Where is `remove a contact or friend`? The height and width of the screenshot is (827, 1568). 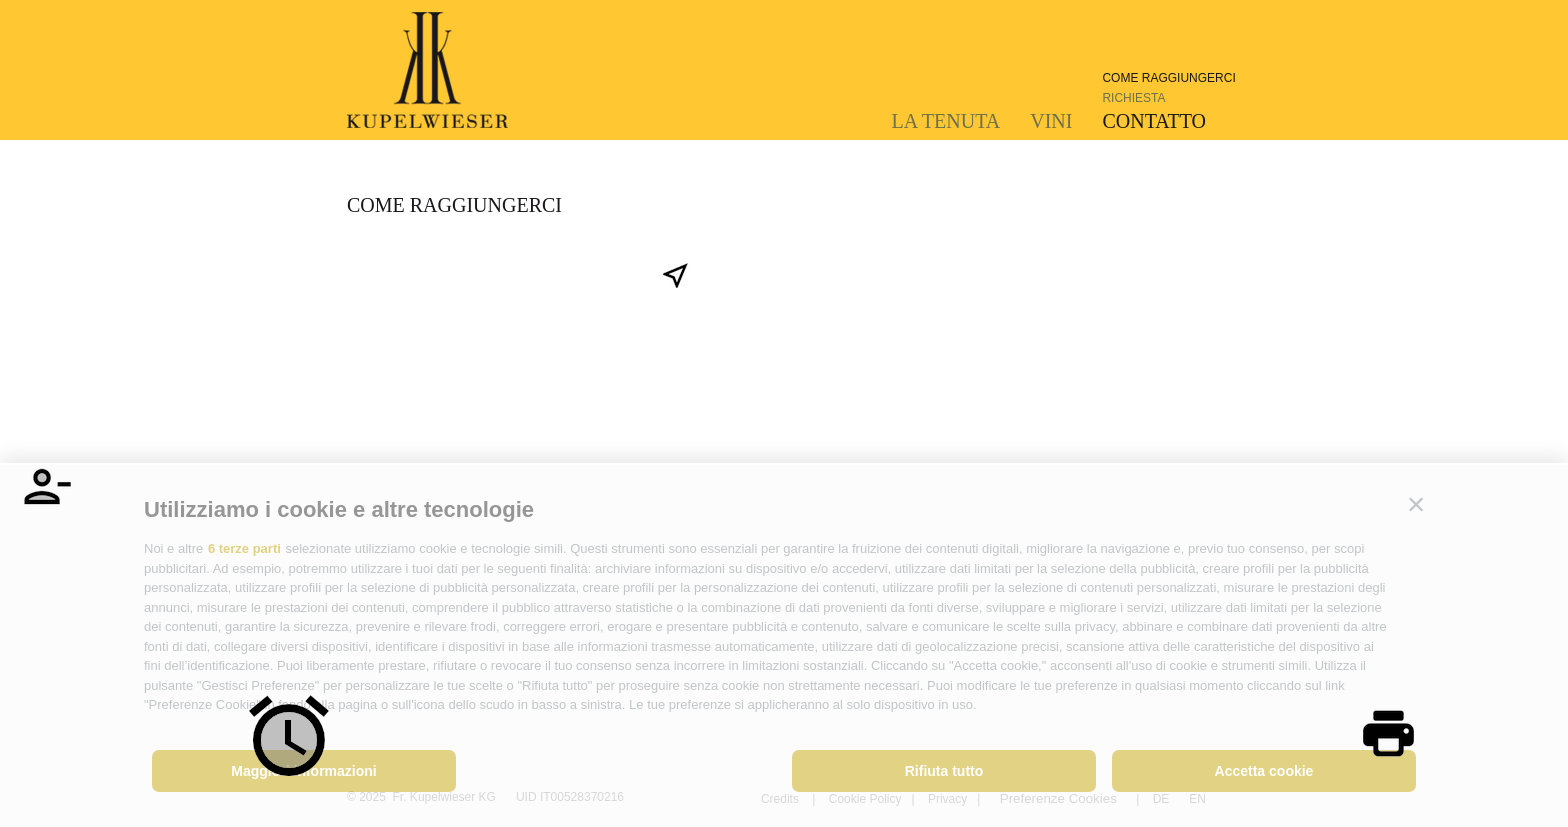
remove a contact or friend is located at coordinates (46, 486).